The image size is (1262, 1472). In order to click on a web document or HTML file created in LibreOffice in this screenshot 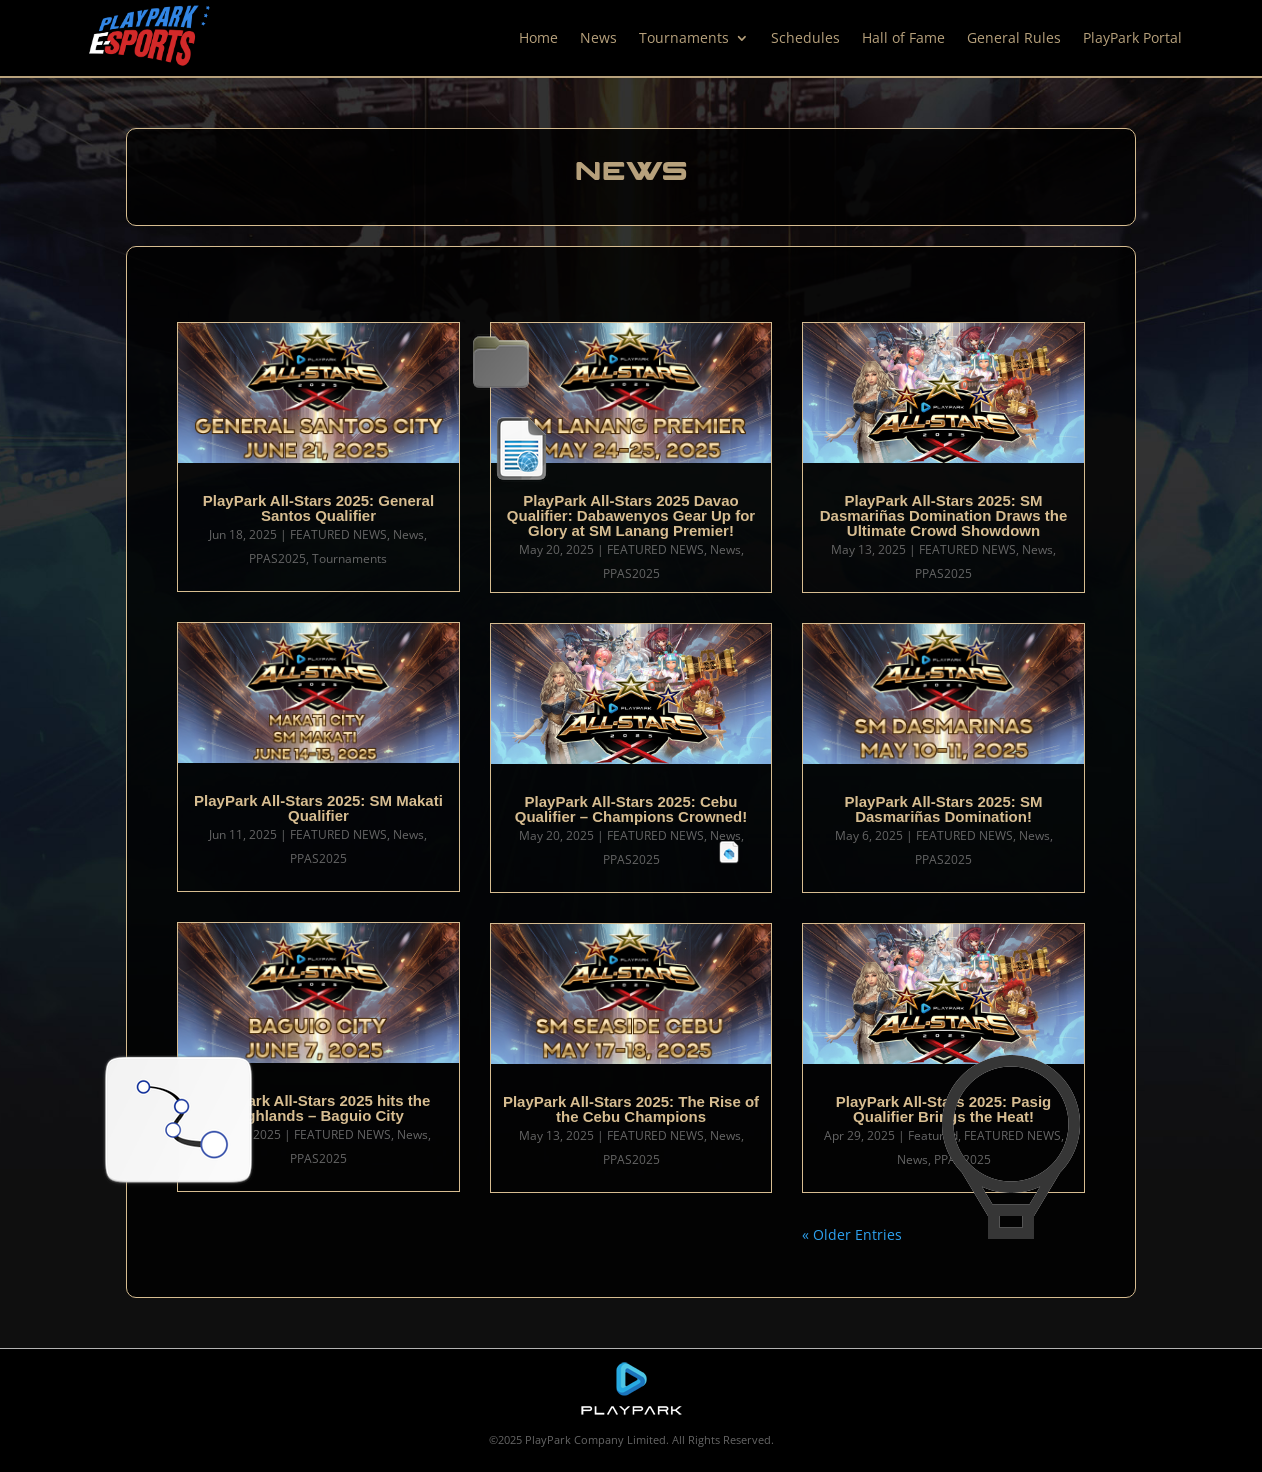, I will do `click(521, 448)`.